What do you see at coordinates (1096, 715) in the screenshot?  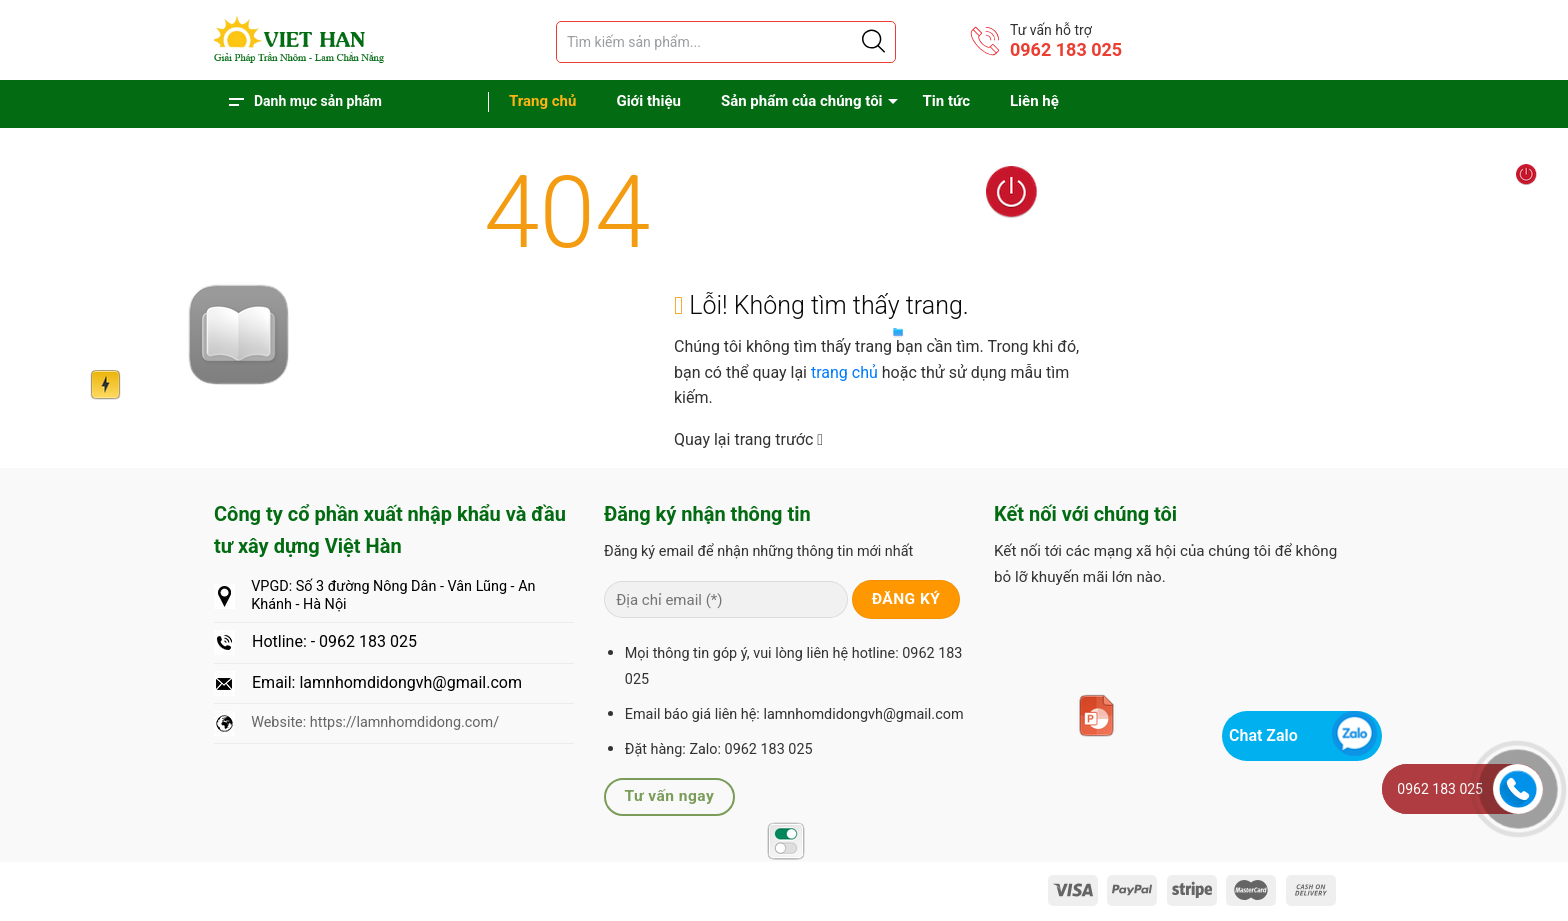 I see `powerpoint slideshow file` at bounding box center [1096, 715].